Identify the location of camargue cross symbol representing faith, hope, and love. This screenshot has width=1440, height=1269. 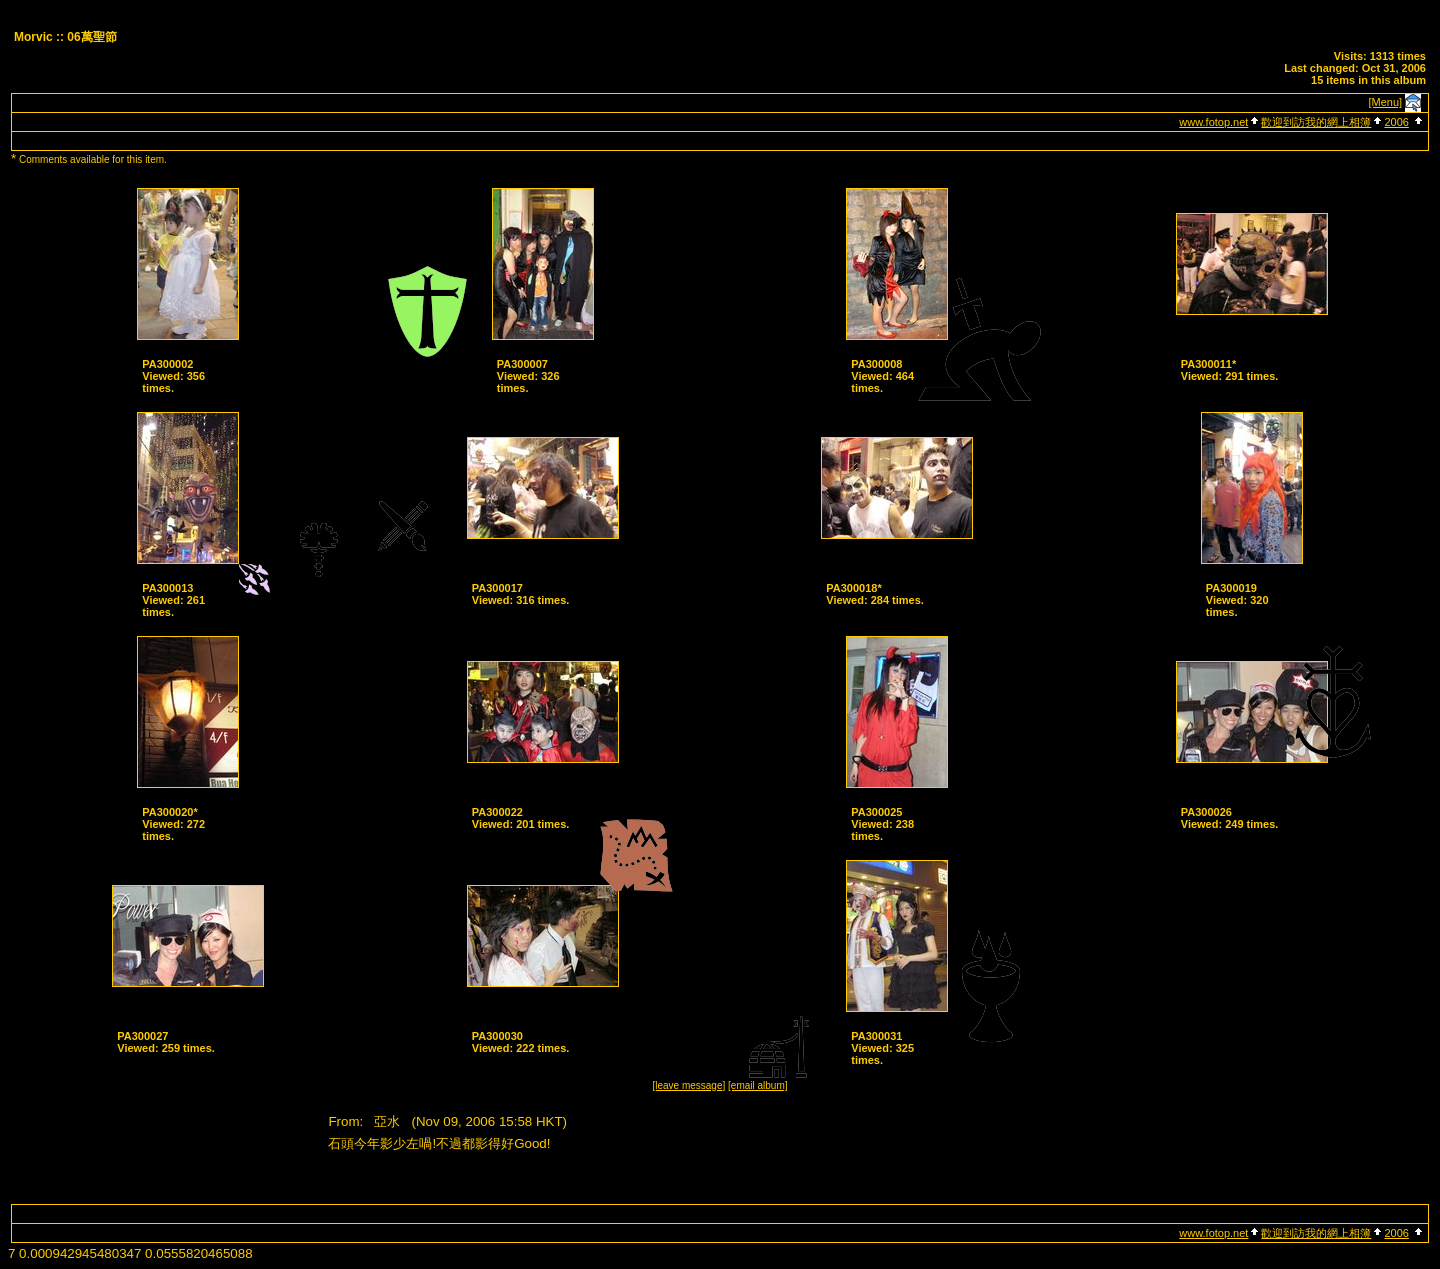
(1333, 702).